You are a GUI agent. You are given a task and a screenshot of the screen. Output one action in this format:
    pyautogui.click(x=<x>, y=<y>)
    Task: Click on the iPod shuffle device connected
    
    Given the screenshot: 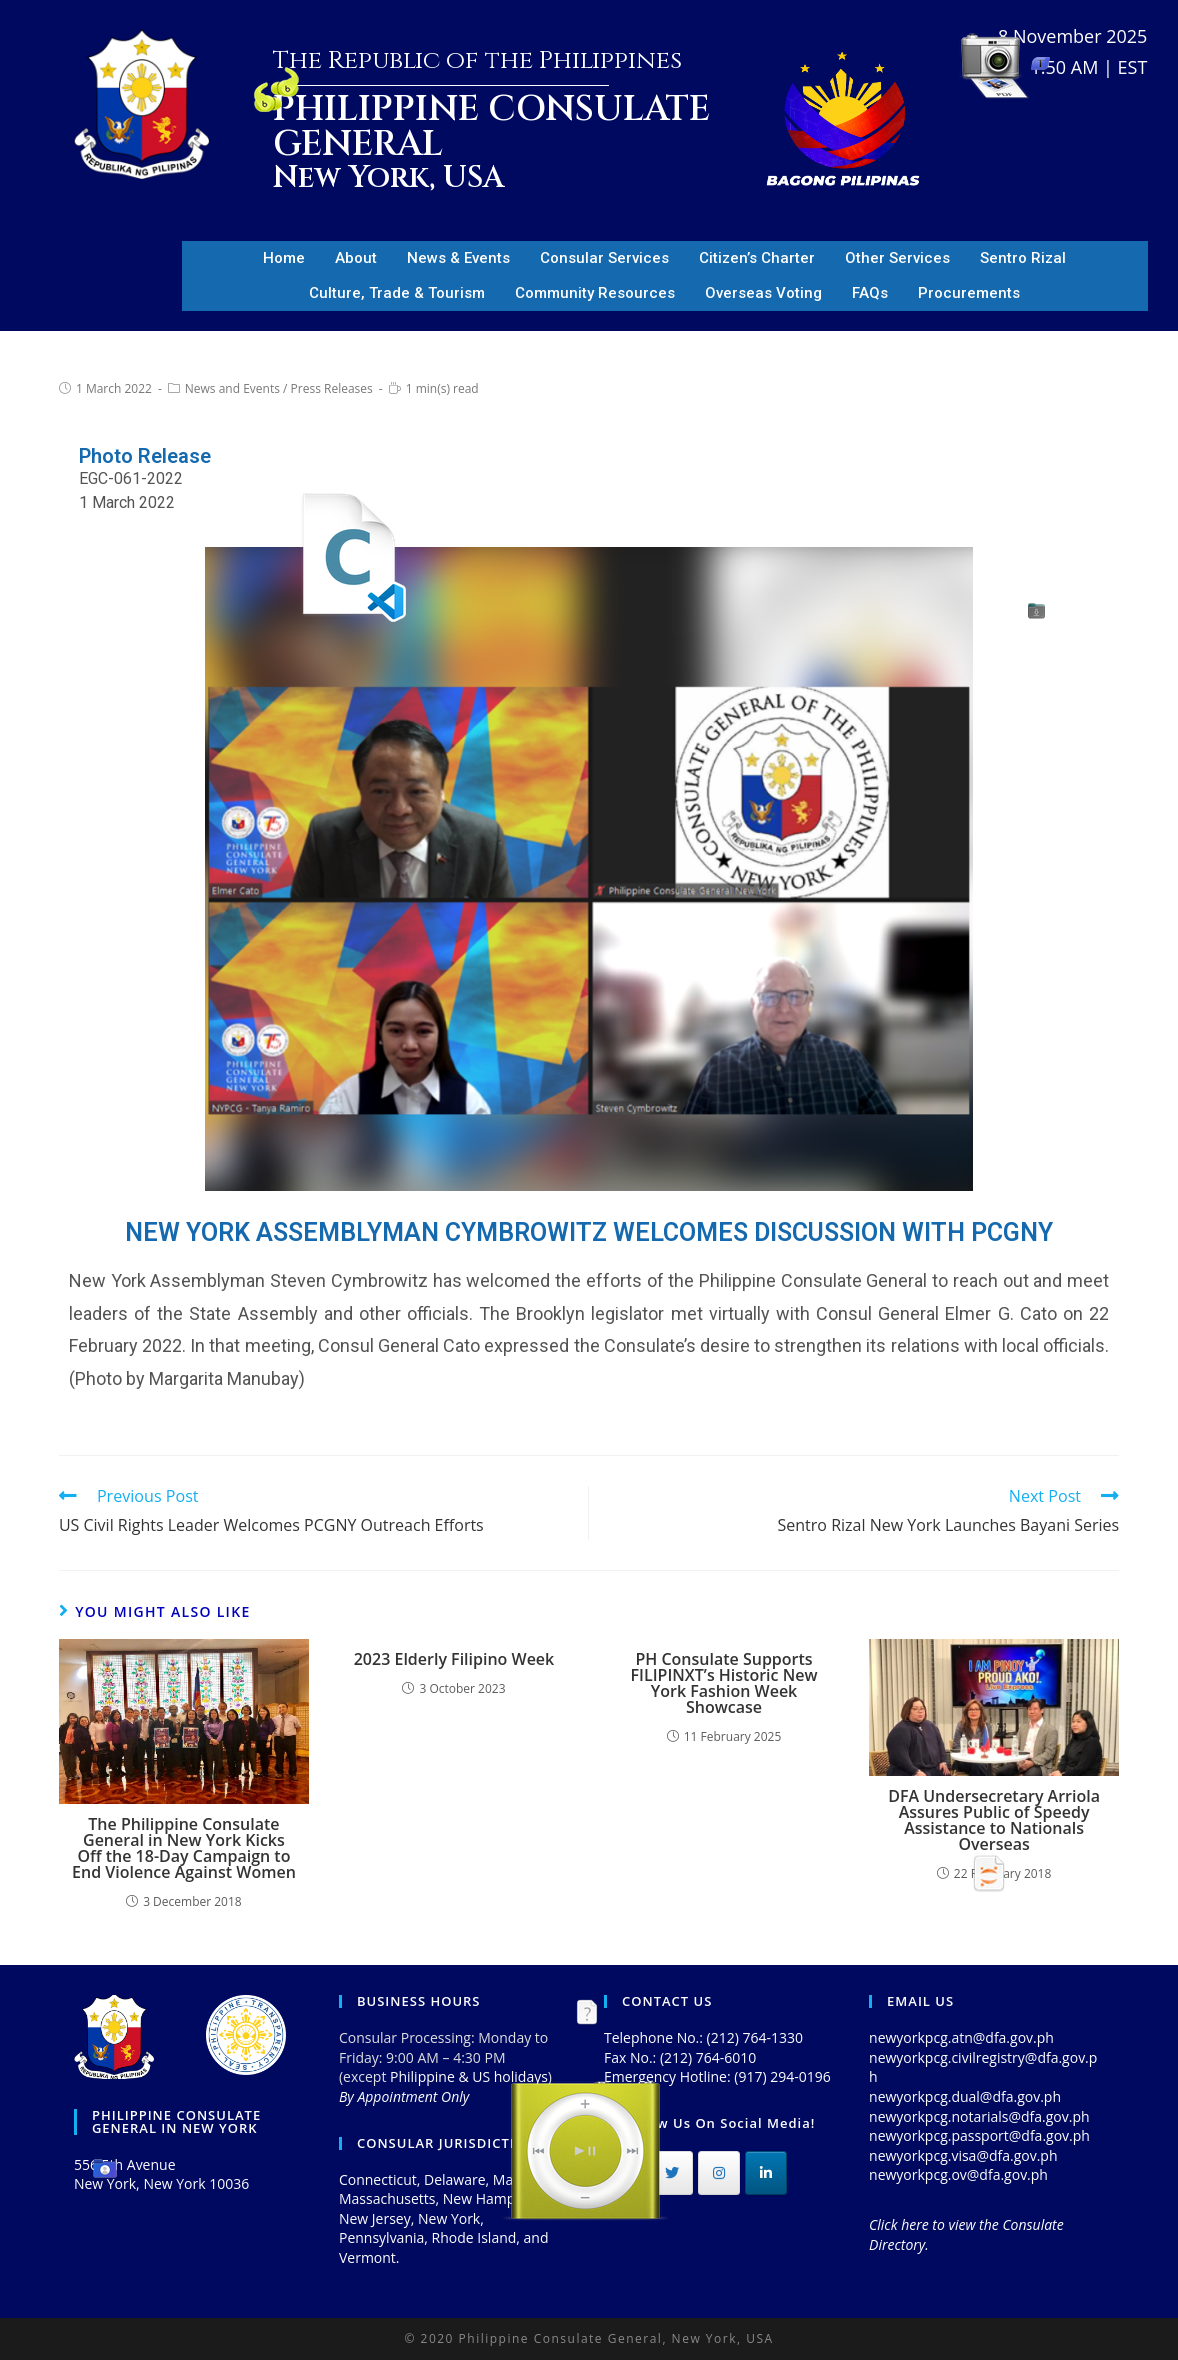 What is the action you would take?
    pyautogui.click(x=585, y=2150)
    